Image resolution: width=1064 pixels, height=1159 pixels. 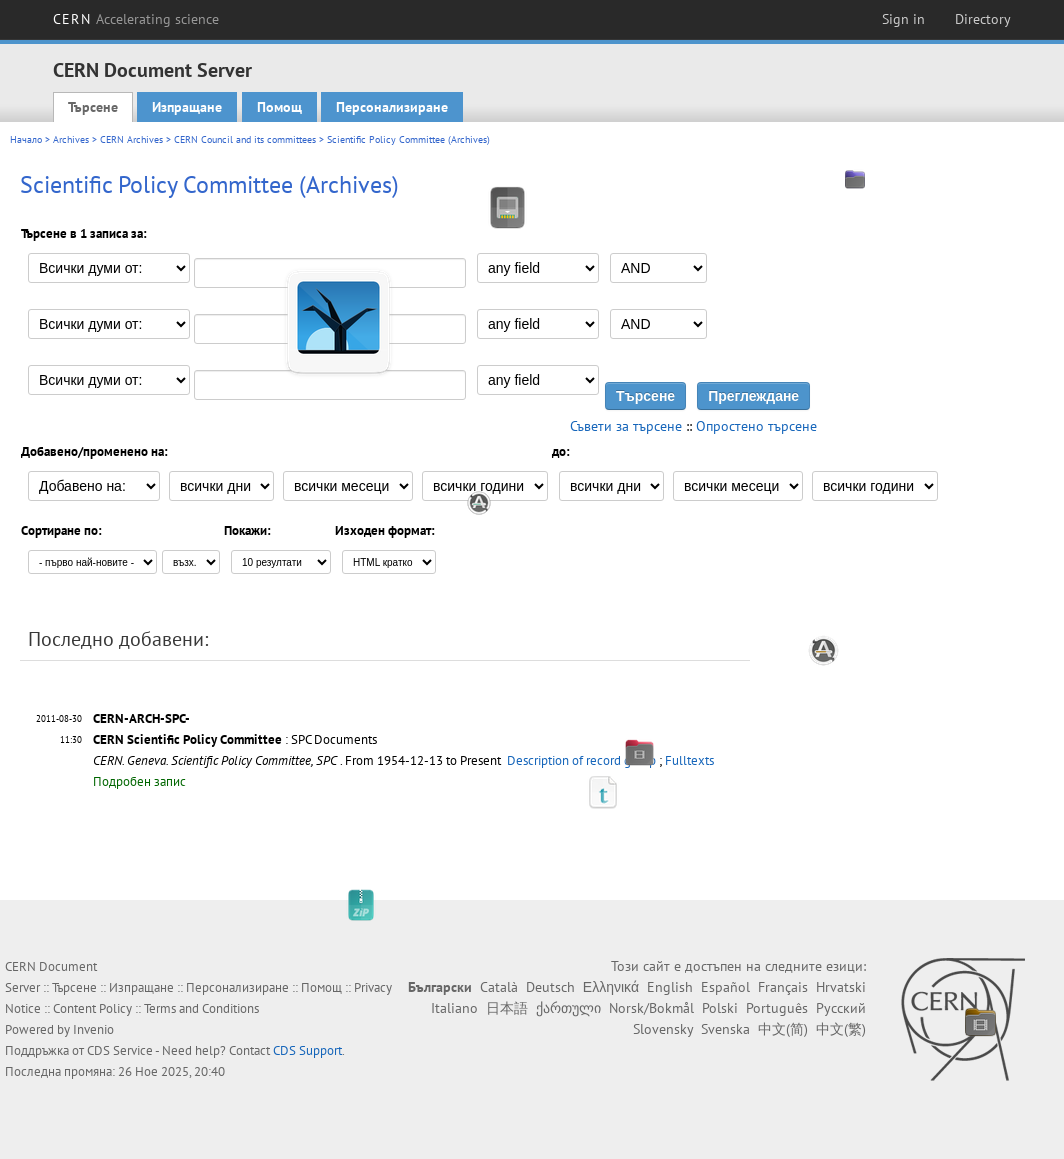 What do you see at coordinates (603, 792) in the screenshot?
I see `a typst document file` at bounding box center [603, 792].